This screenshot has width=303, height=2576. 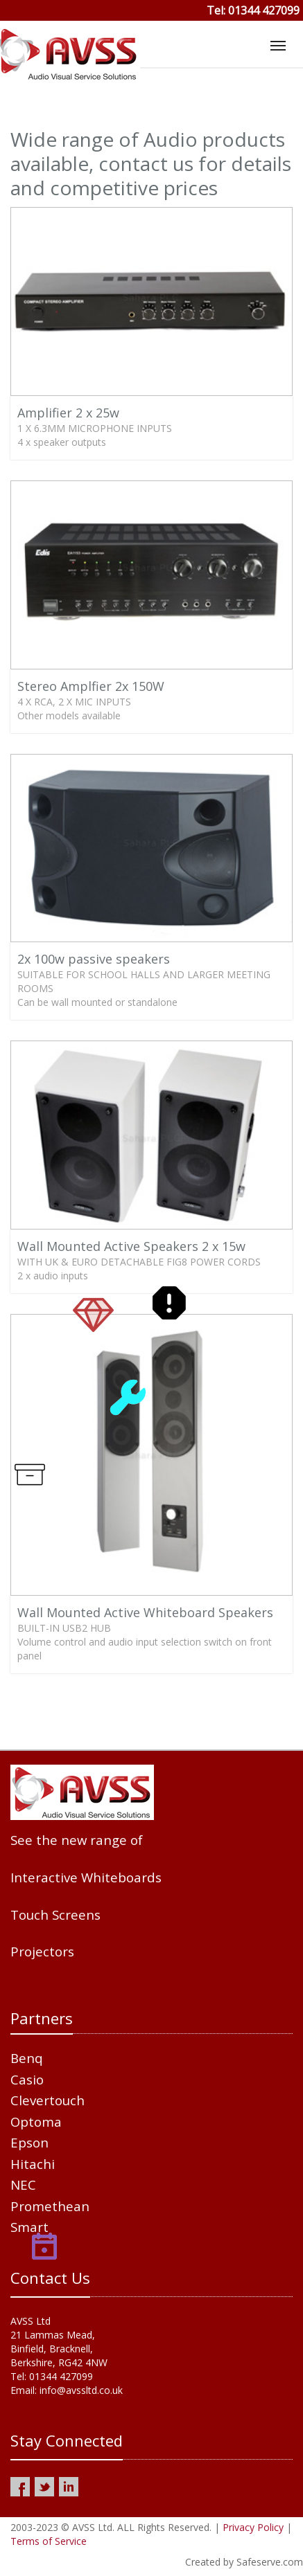 What do you see at coordinates (169, 1303) in the screenshot?
I see `report a problem or issue` at bounding box center [169, 1303].